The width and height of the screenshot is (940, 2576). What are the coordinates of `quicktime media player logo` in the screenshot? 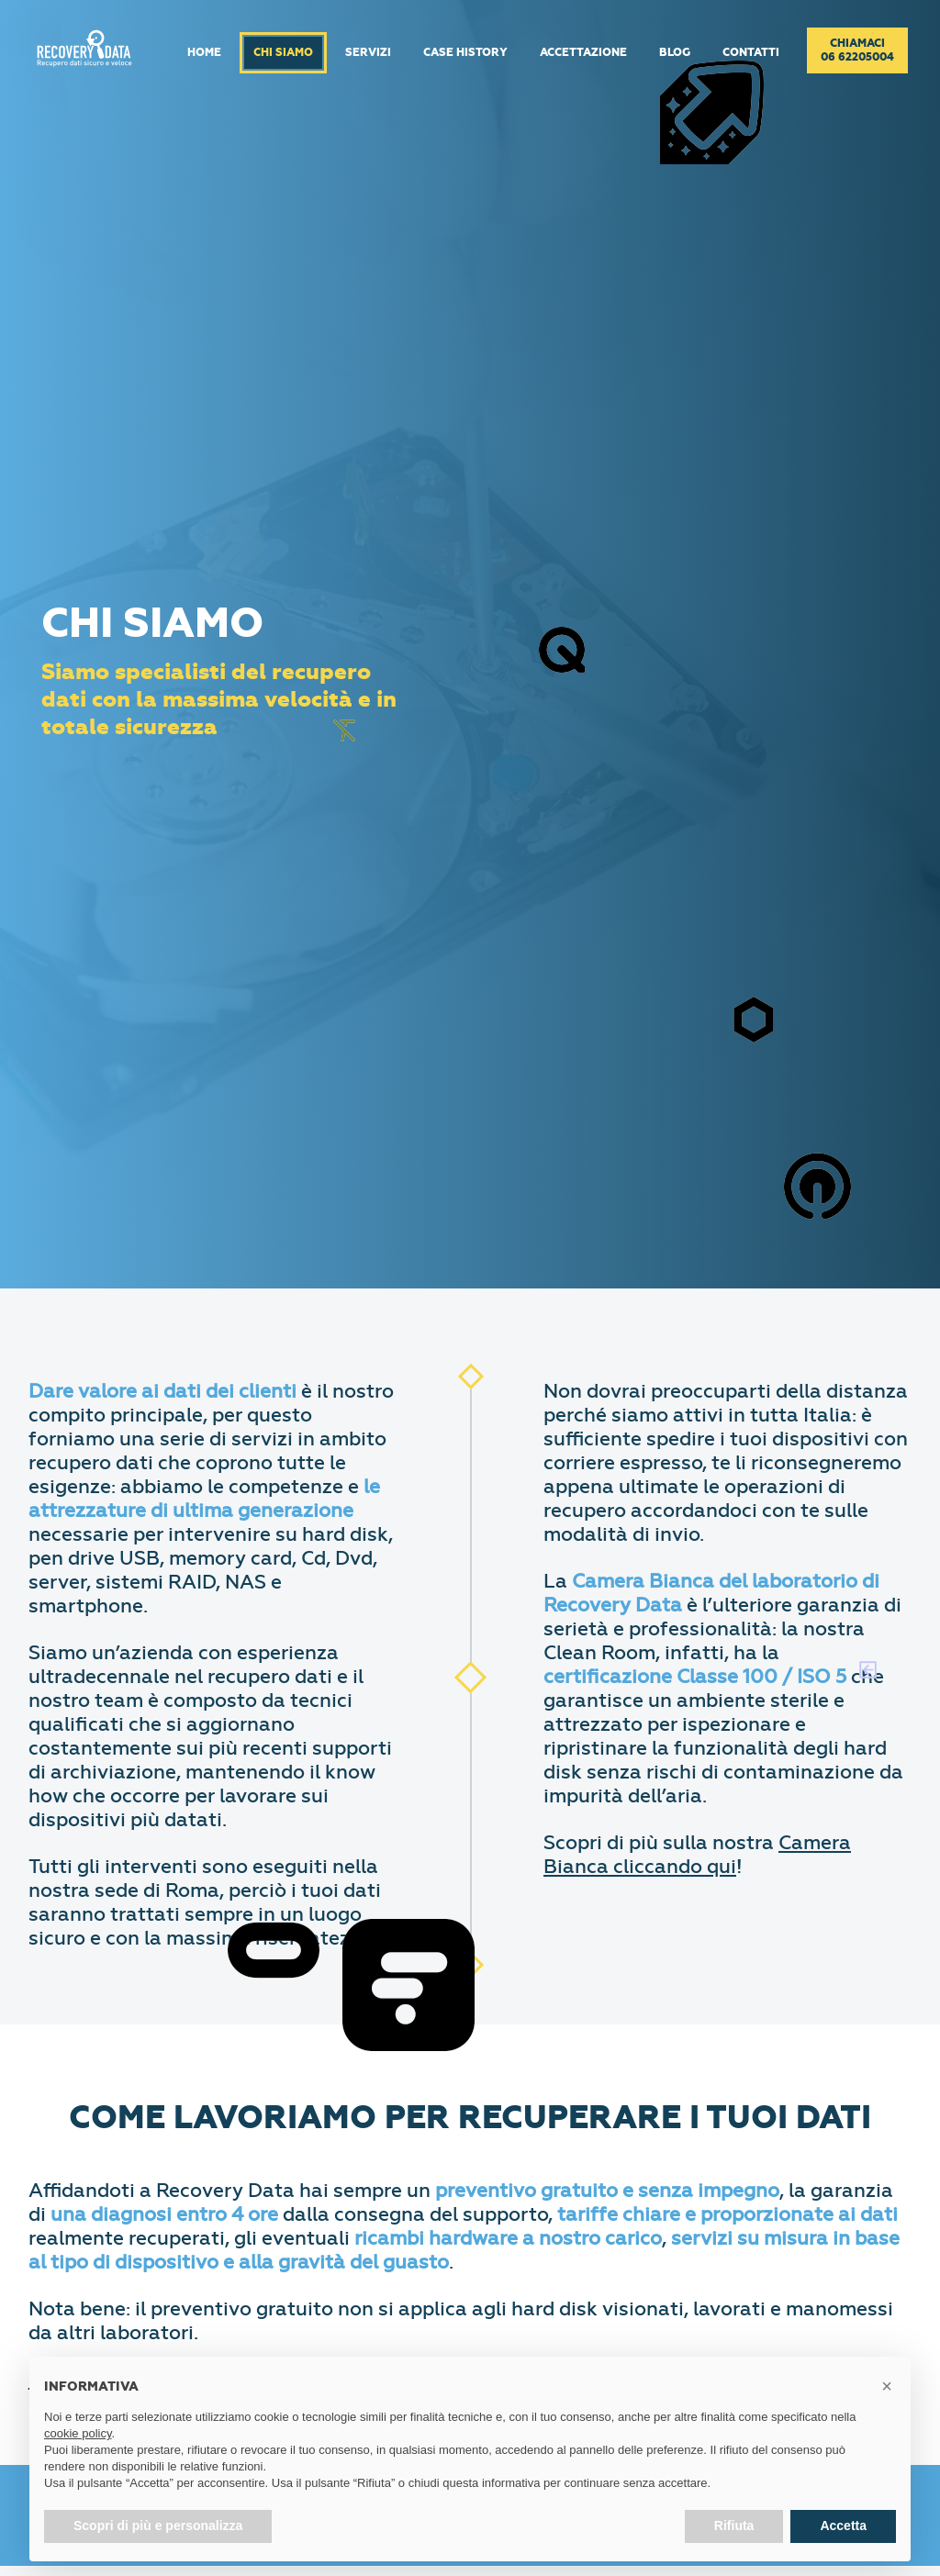 It's located at (562, 650).